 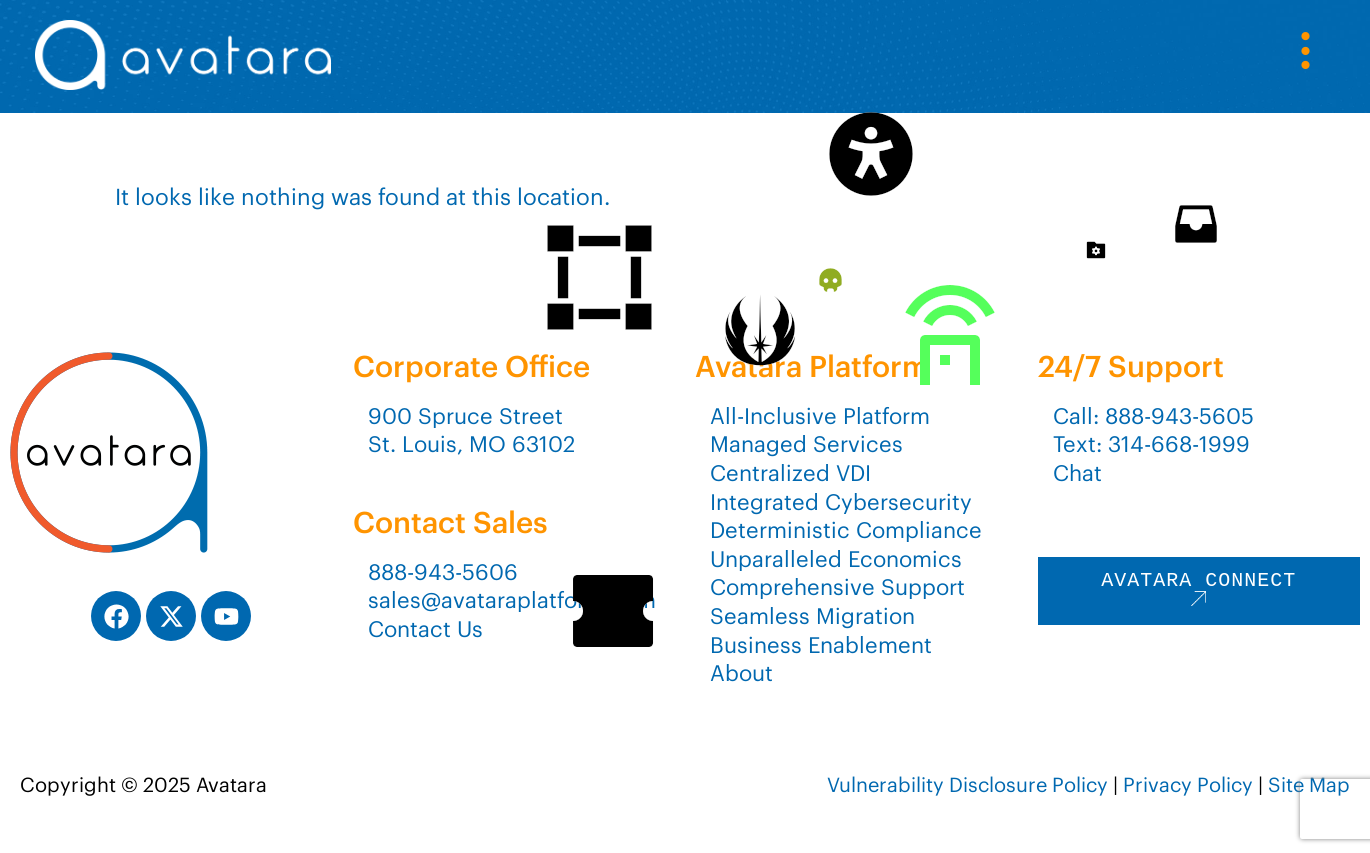 I want to click on enable accessibility features, so click(x=871, y=154).